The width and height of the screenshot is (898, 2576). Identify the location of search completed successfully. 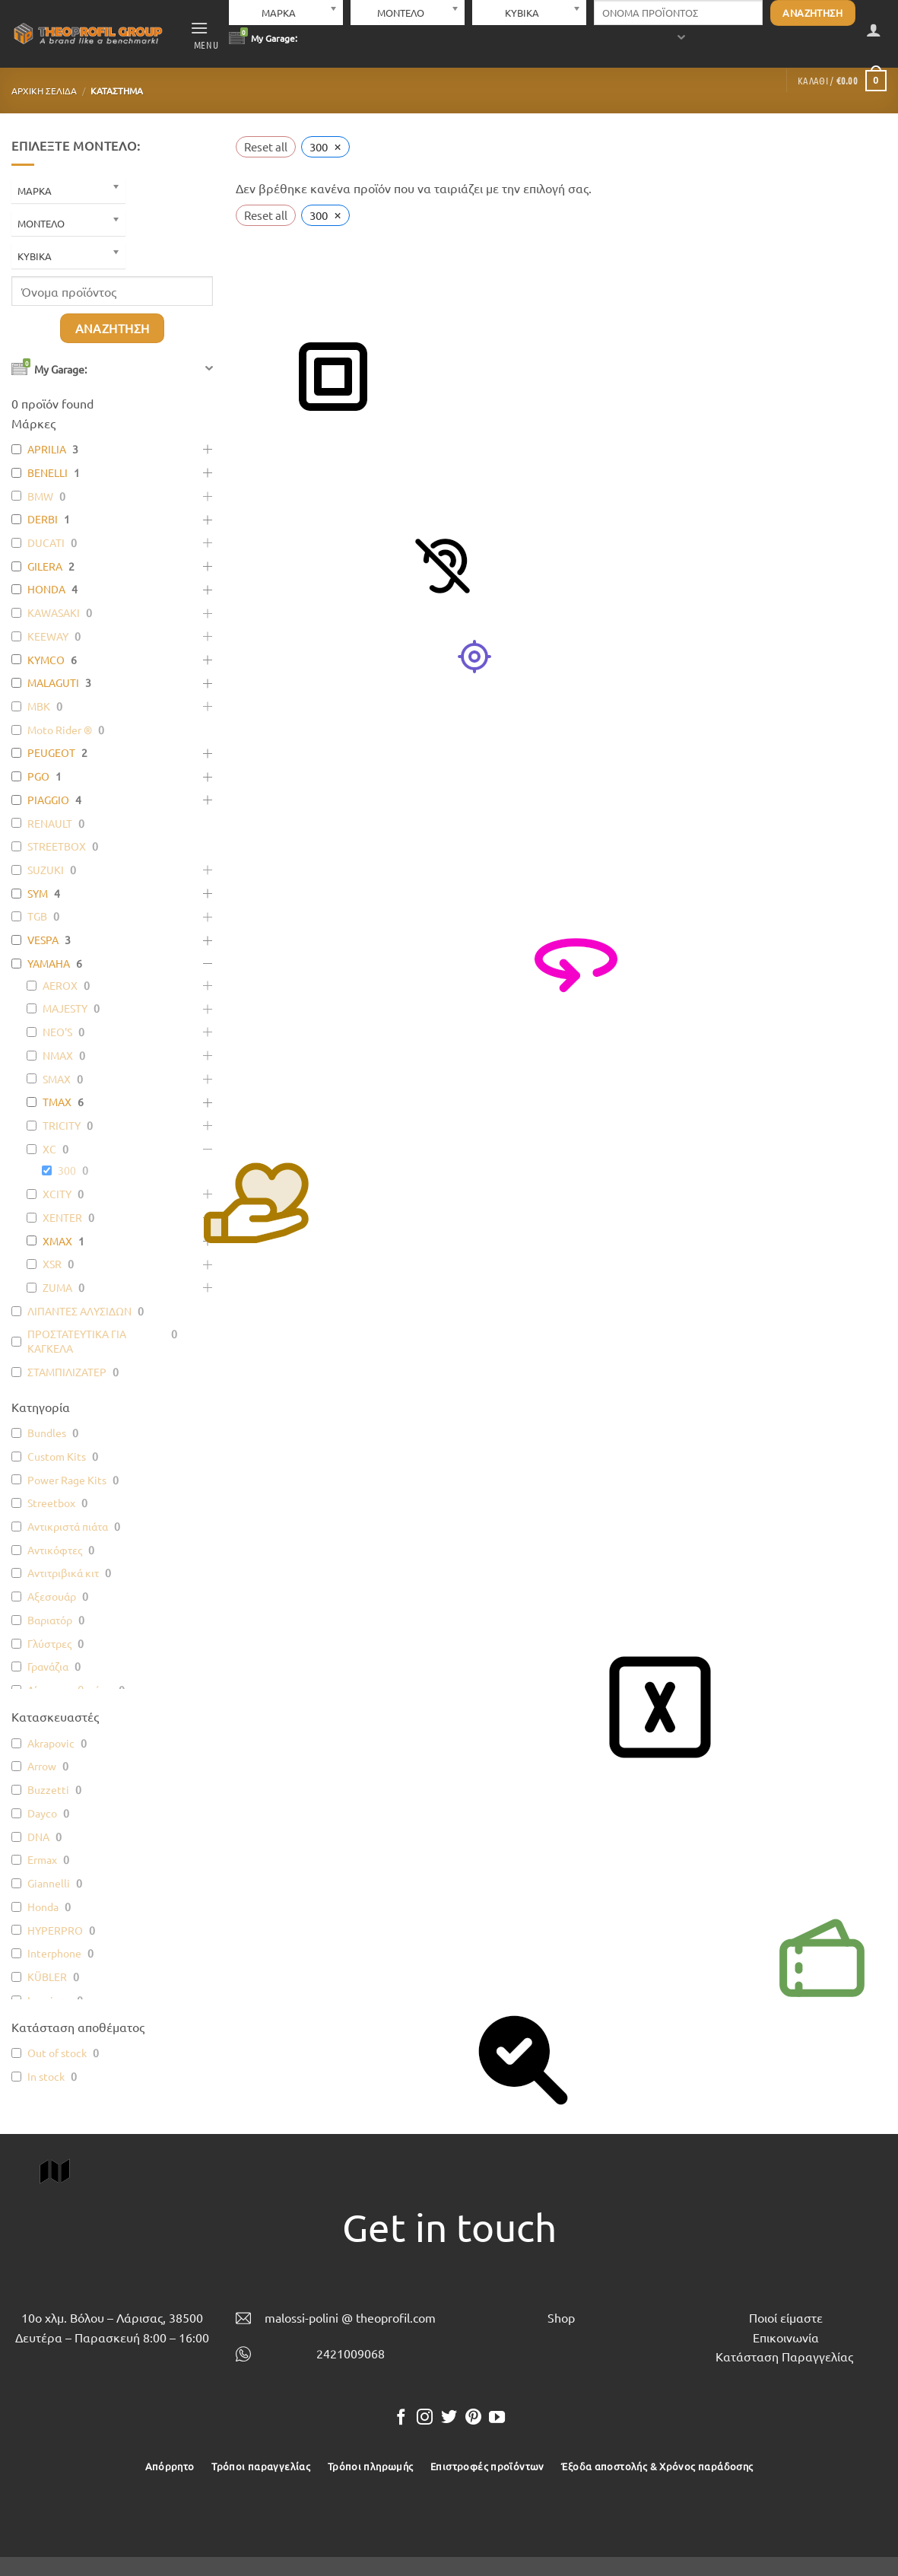
(523, 2060).